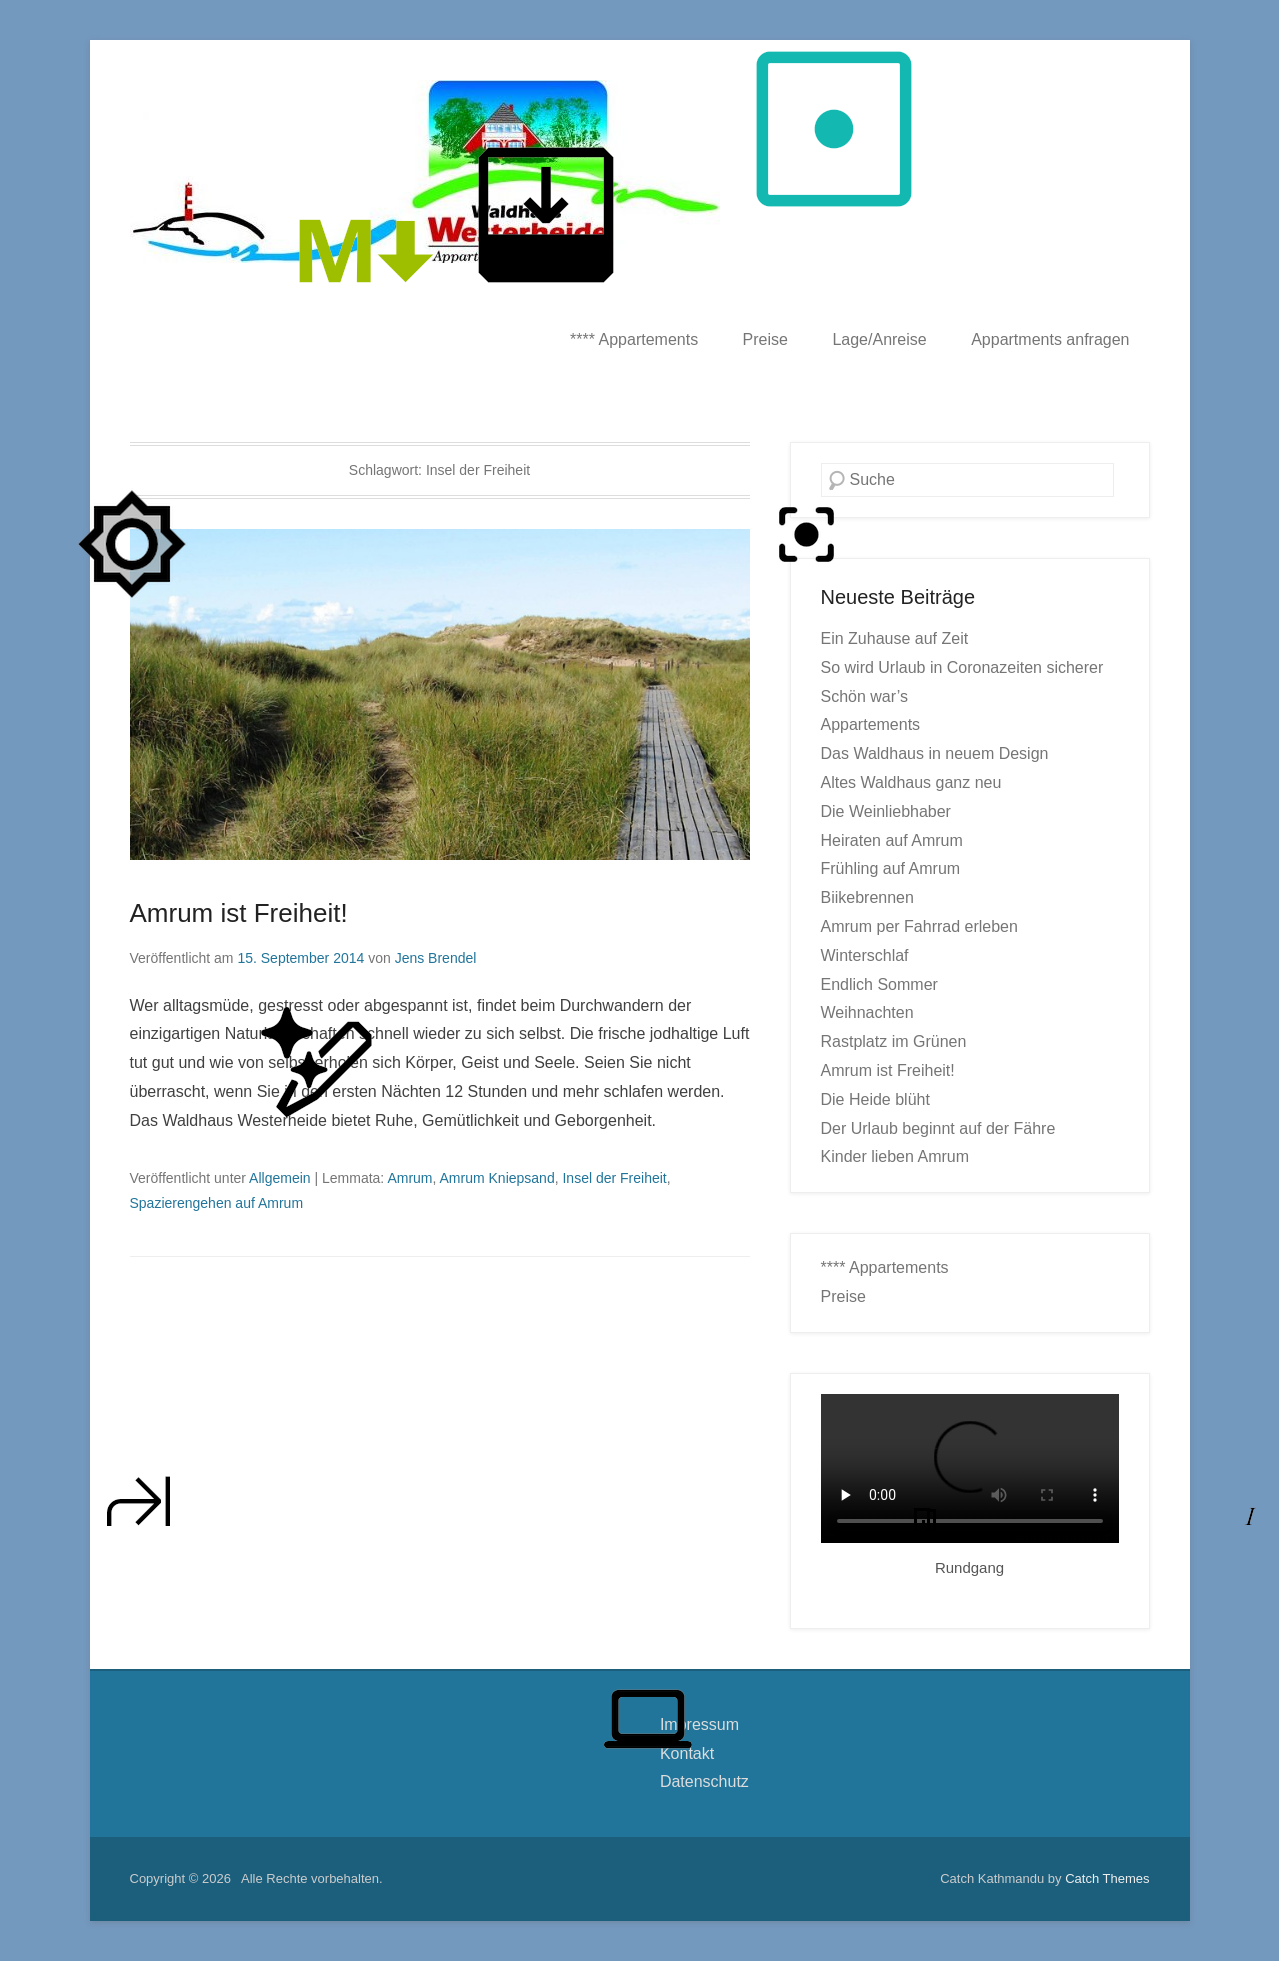 This screenshot has height=1961, width=1279. Describe the element at coordinates (546, 215) in the screenshot. I see `dock panel to bottom of editor` at that location.